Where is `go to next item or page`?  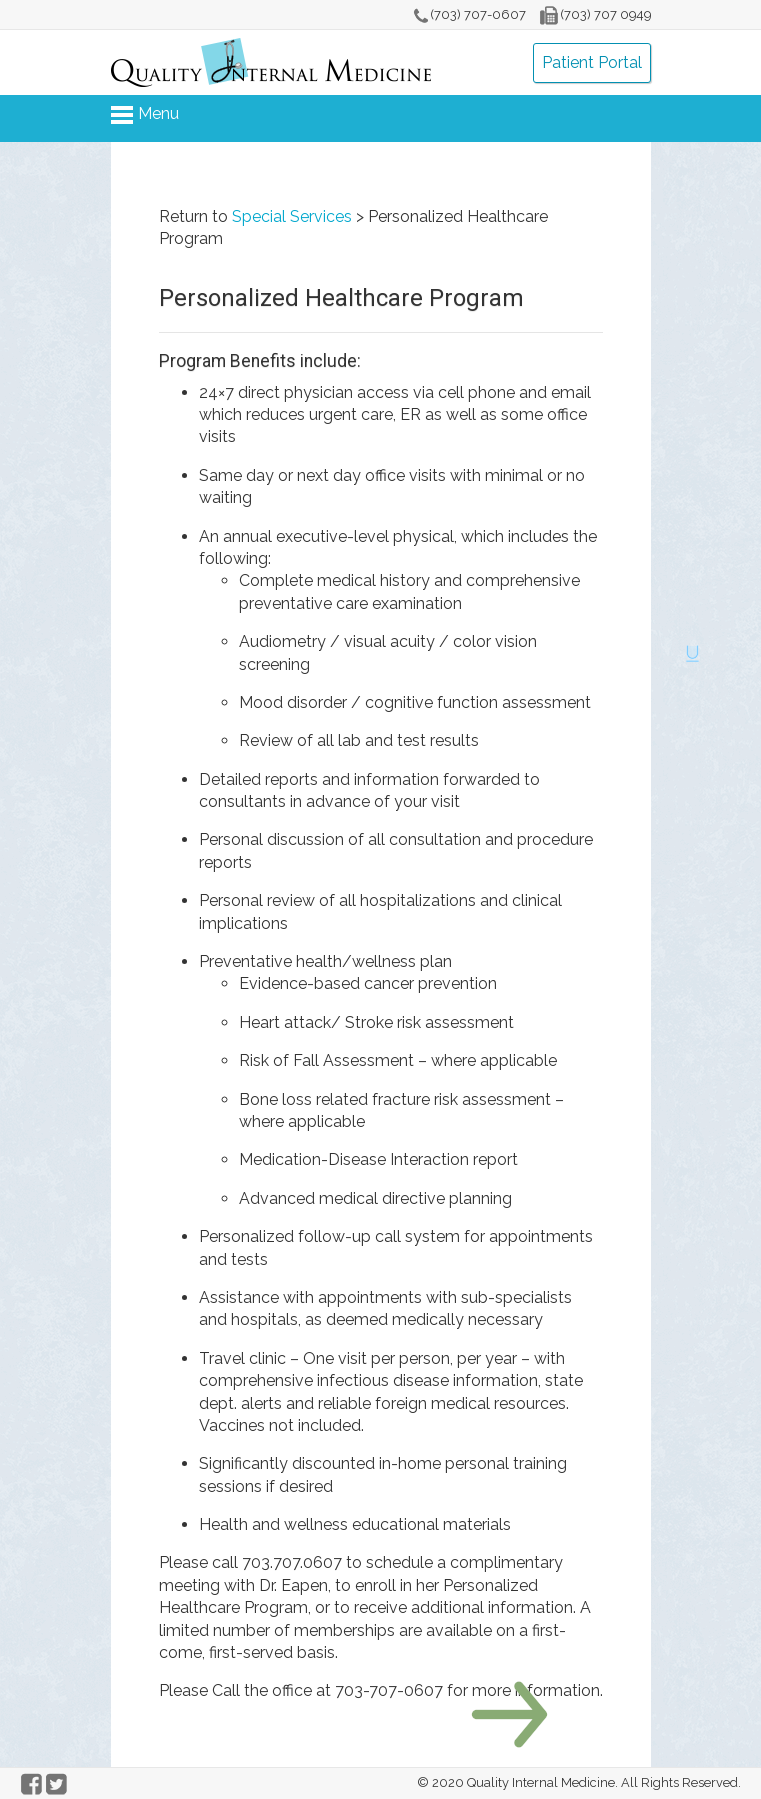
go to next item or page is located at coordinates (509, 1714).